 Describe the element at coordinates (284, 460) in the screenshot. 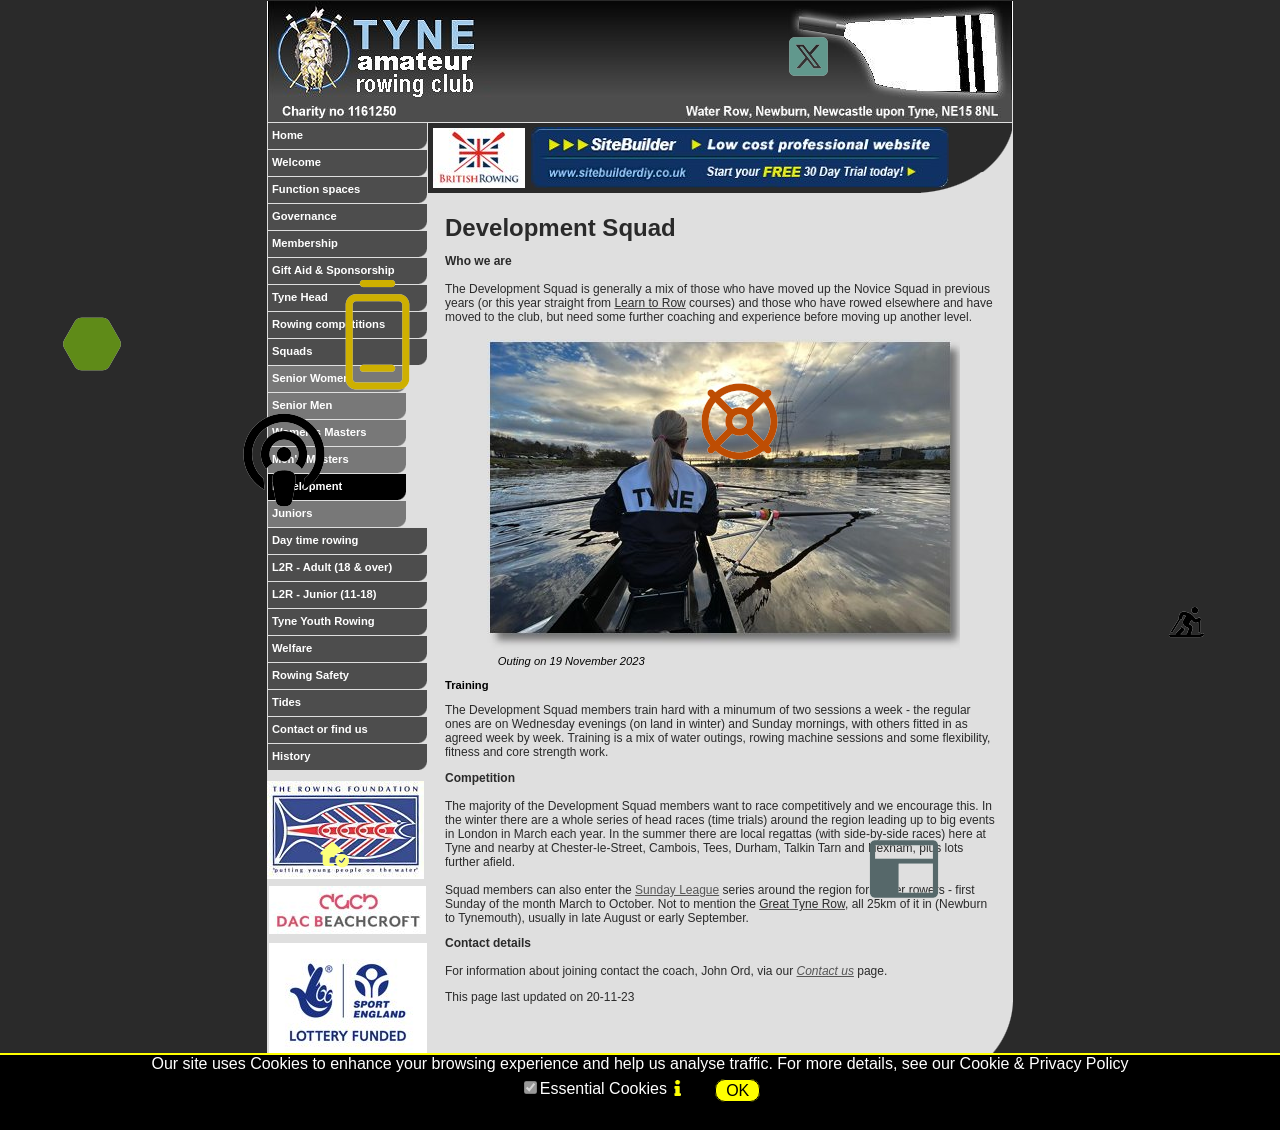

I see `access podcast library` at that location.